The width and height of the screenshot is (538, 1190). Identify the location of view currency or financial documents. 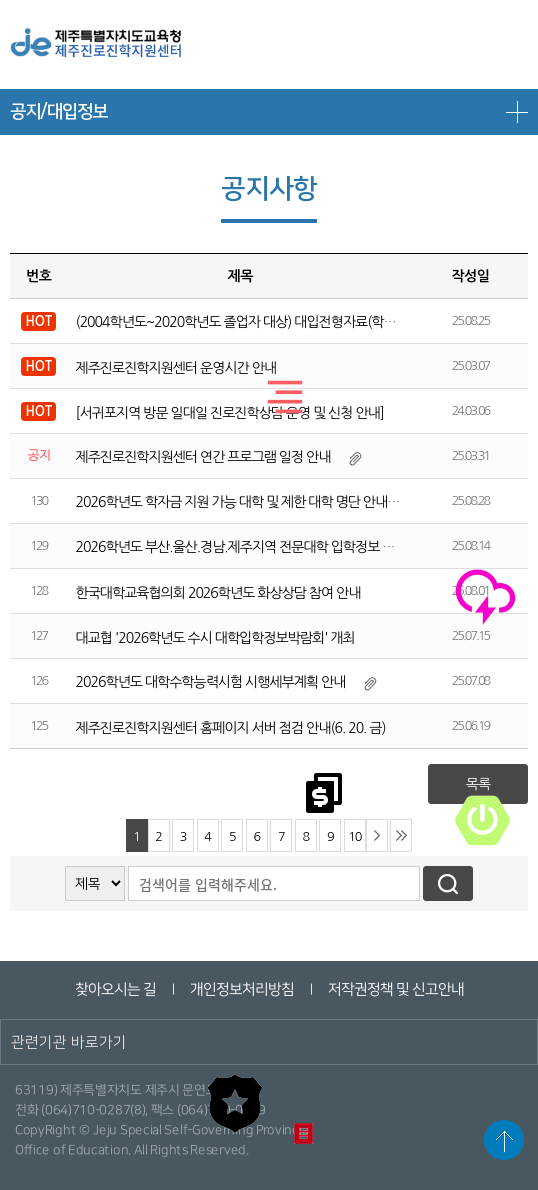
(324, 793).